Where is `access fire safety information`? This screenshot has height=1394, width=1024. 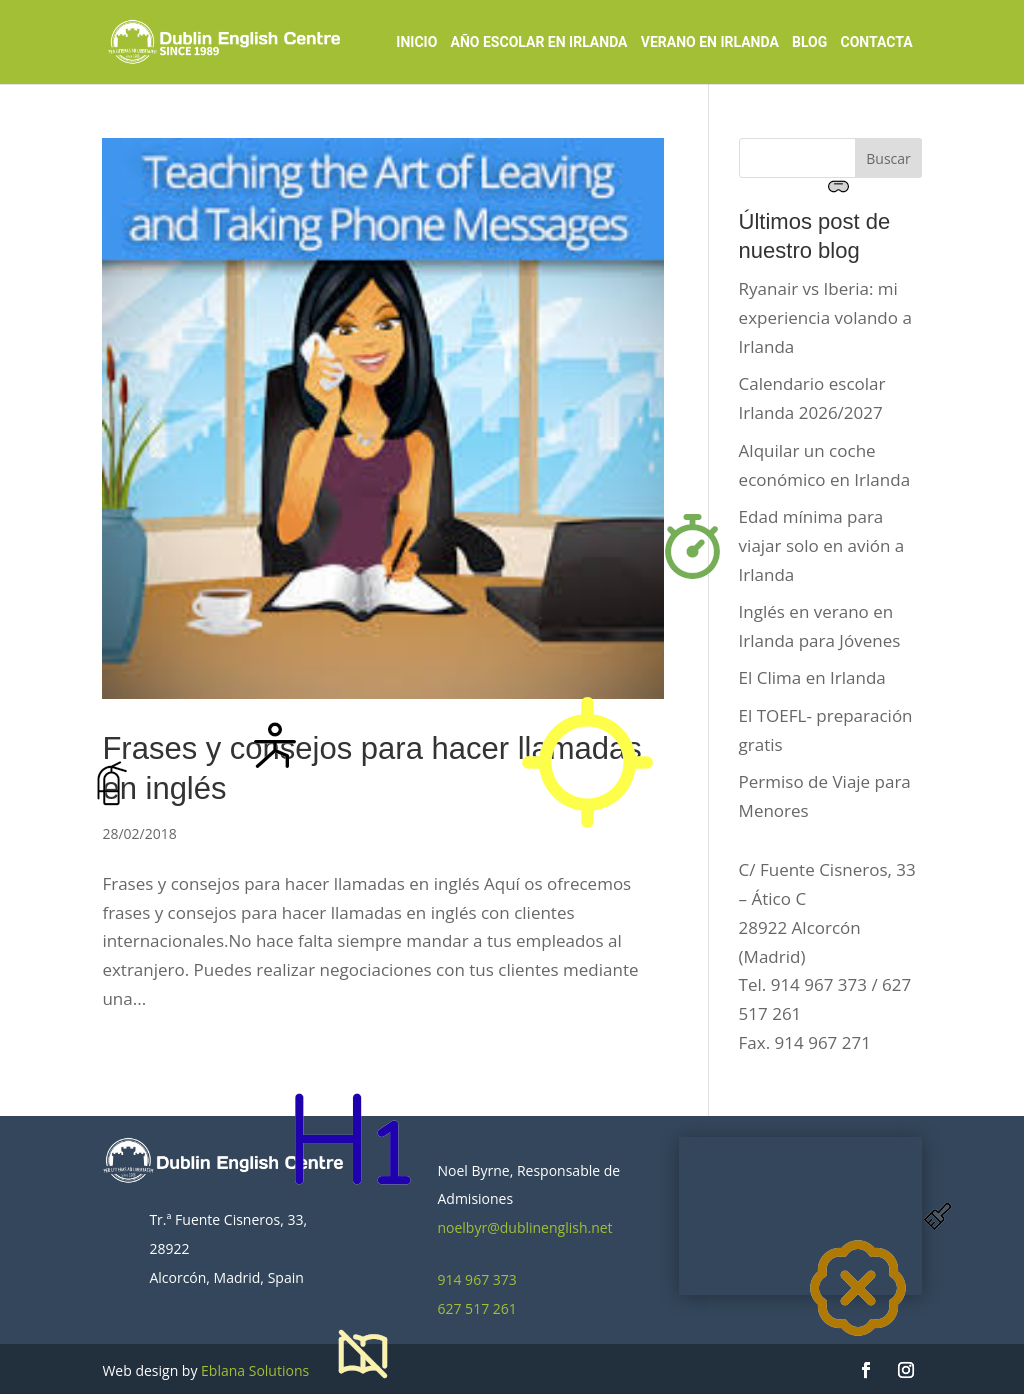
access fire safety information is located at coordinates (110, 784).